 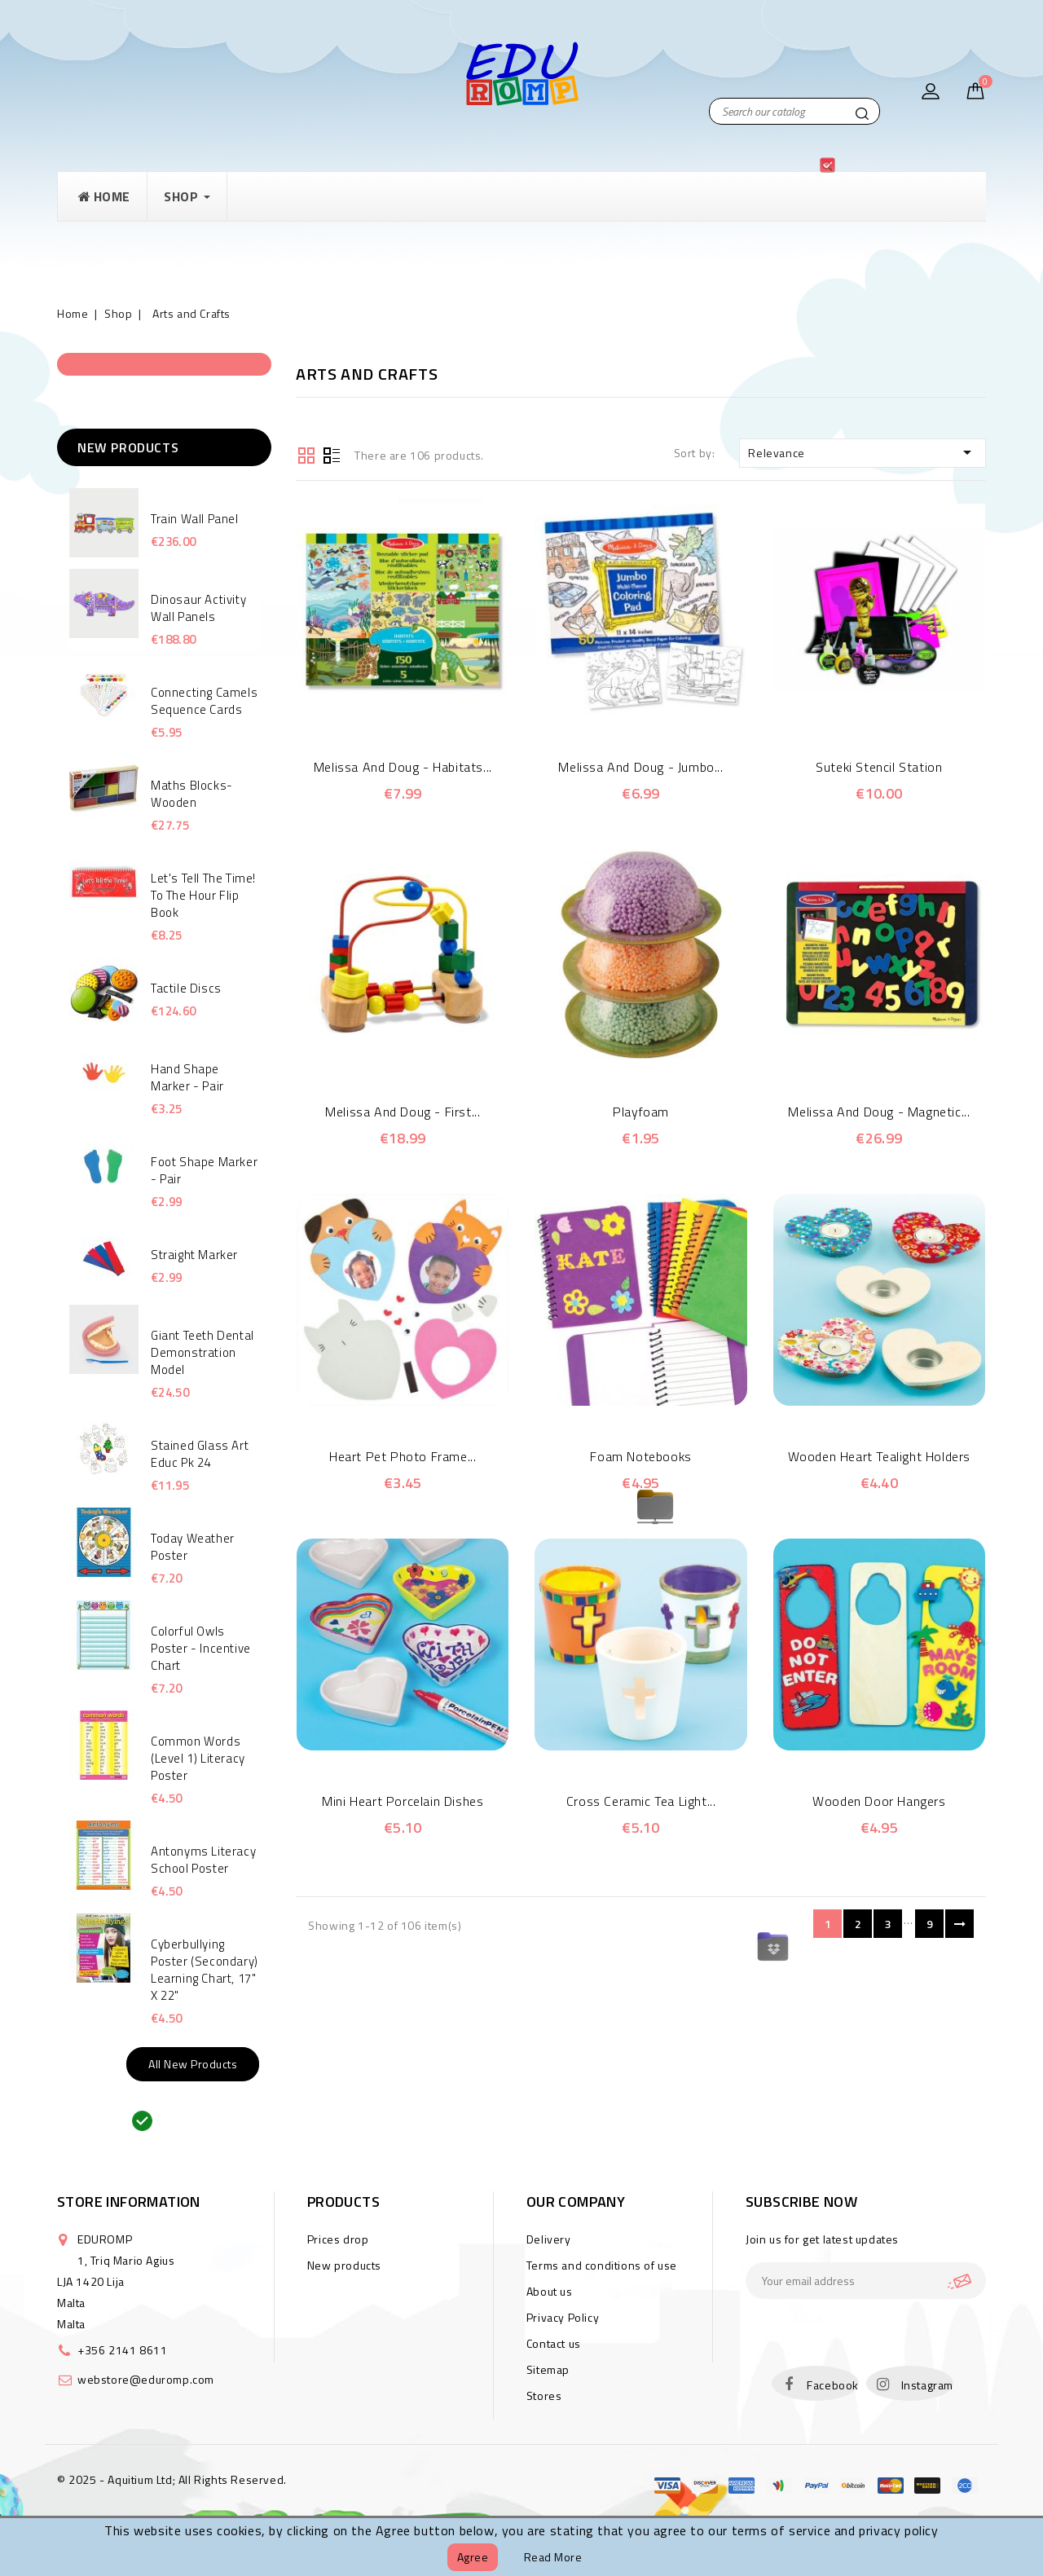 I want to click on open dconf editor settings application, so click(x=827, y=165).